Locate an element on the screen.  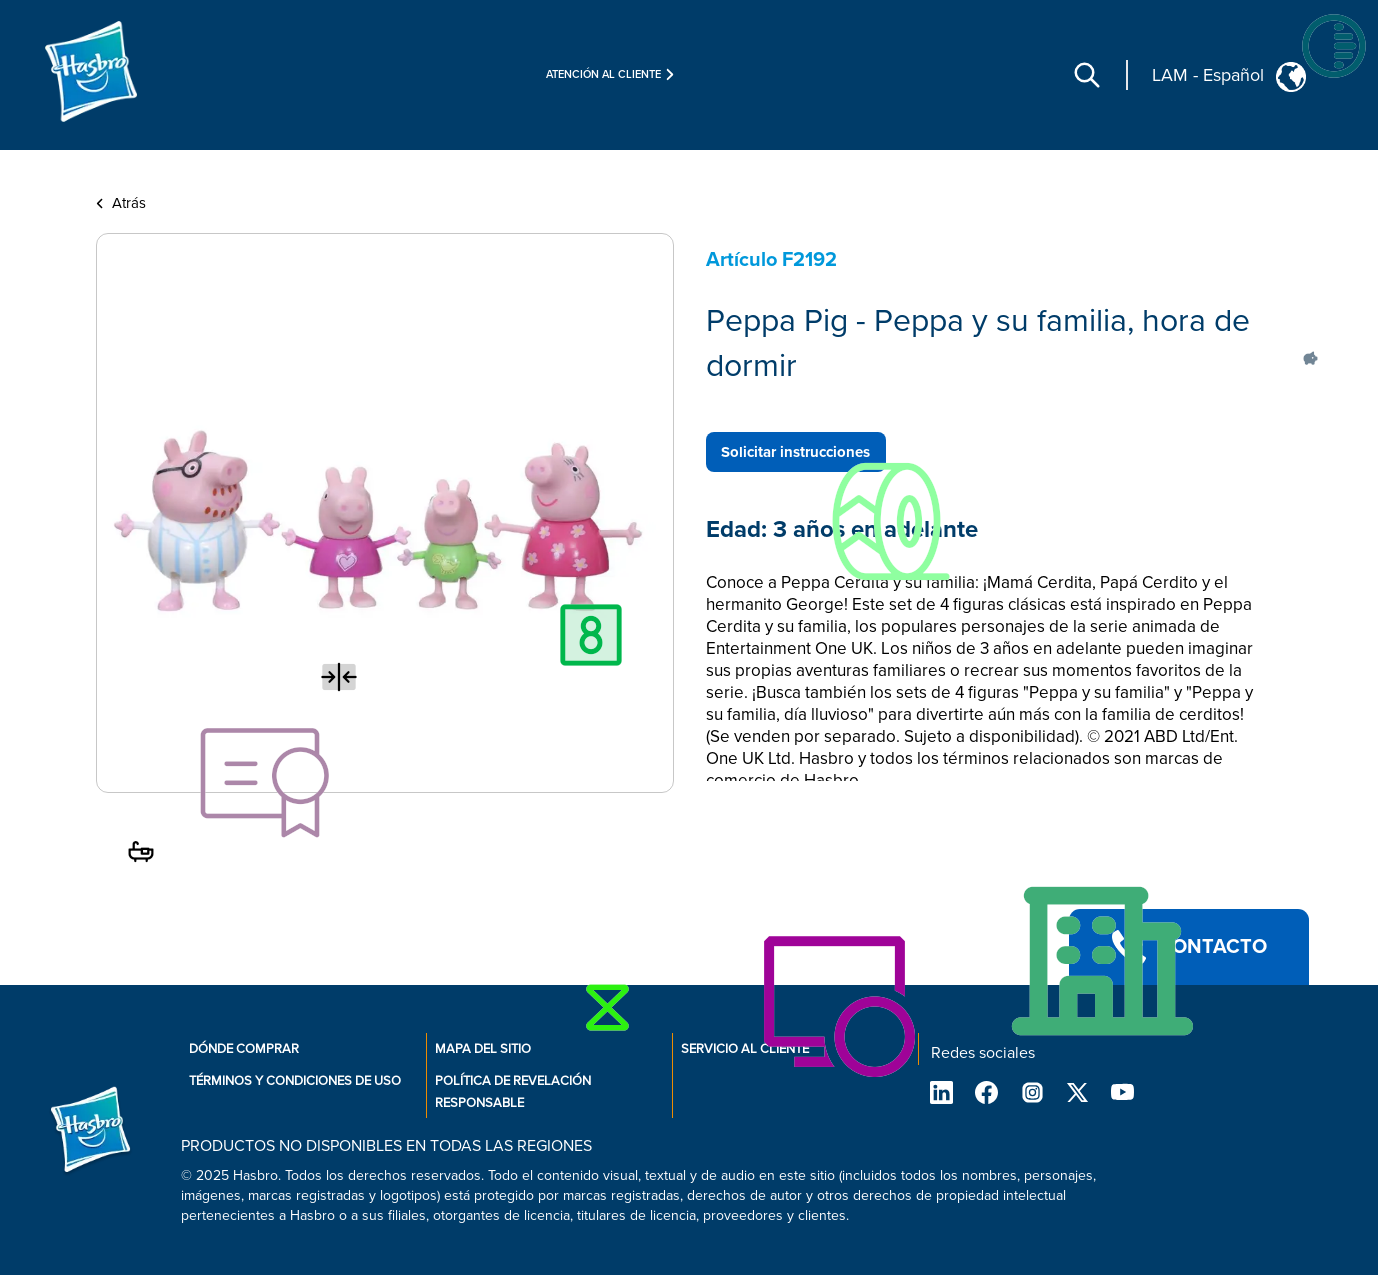
access virtual machine settings is located at coordinates (834, 996).